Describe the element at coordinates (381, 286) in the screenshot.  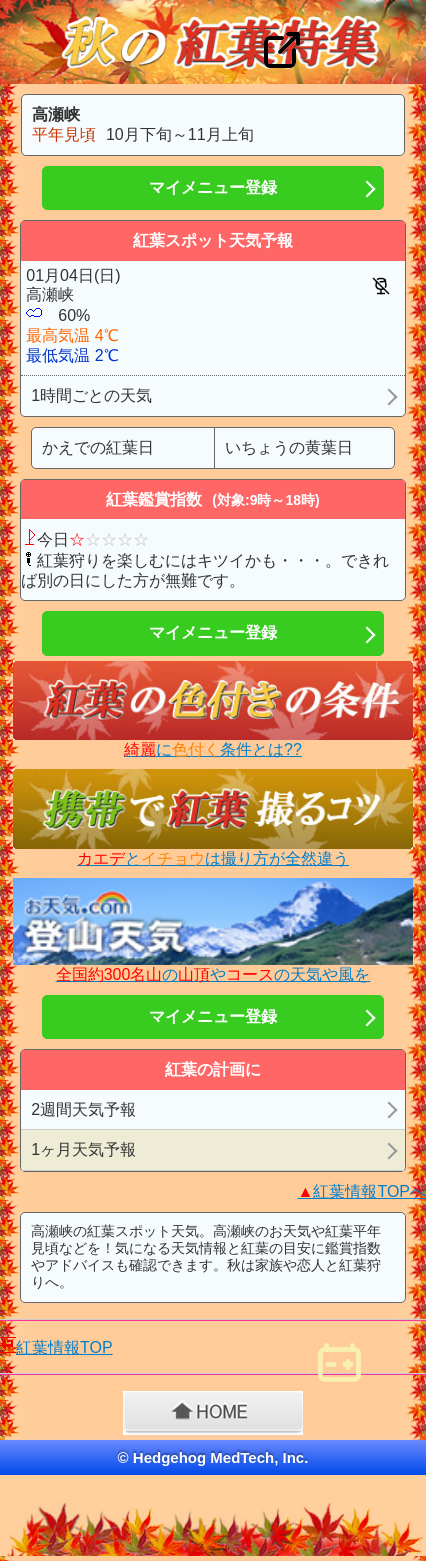
I see `indicates no drinks allowed` at that location.